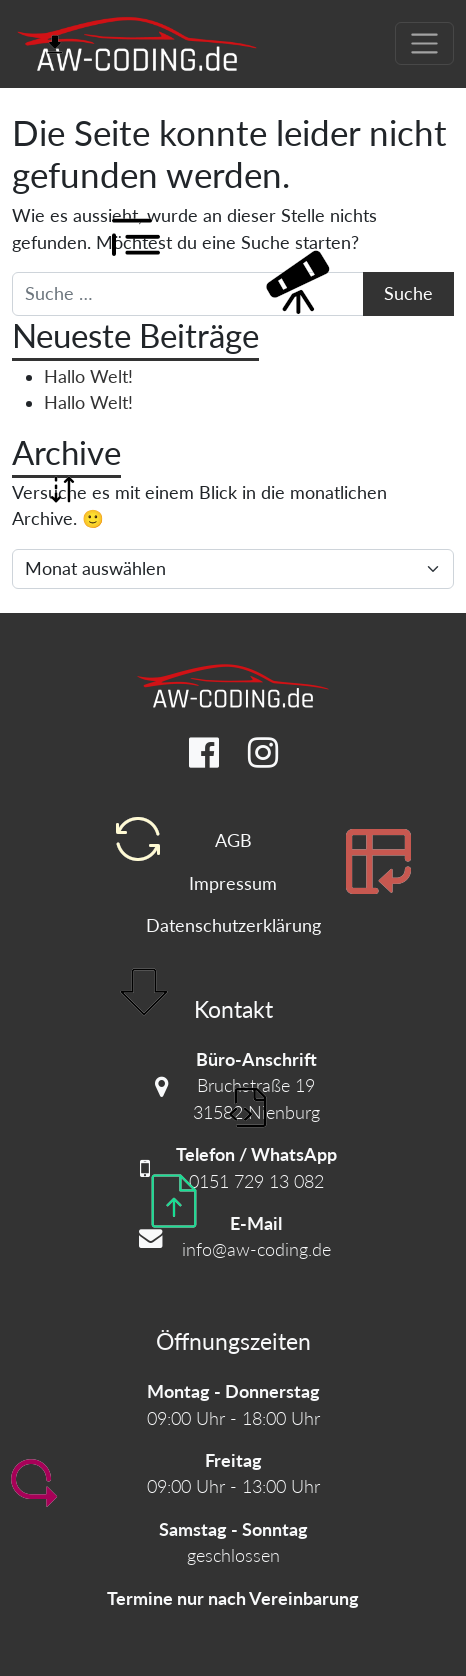 This screenshot has width=466, height=1676. I want to click on repeat or iterate through items, so click(33, 1481).